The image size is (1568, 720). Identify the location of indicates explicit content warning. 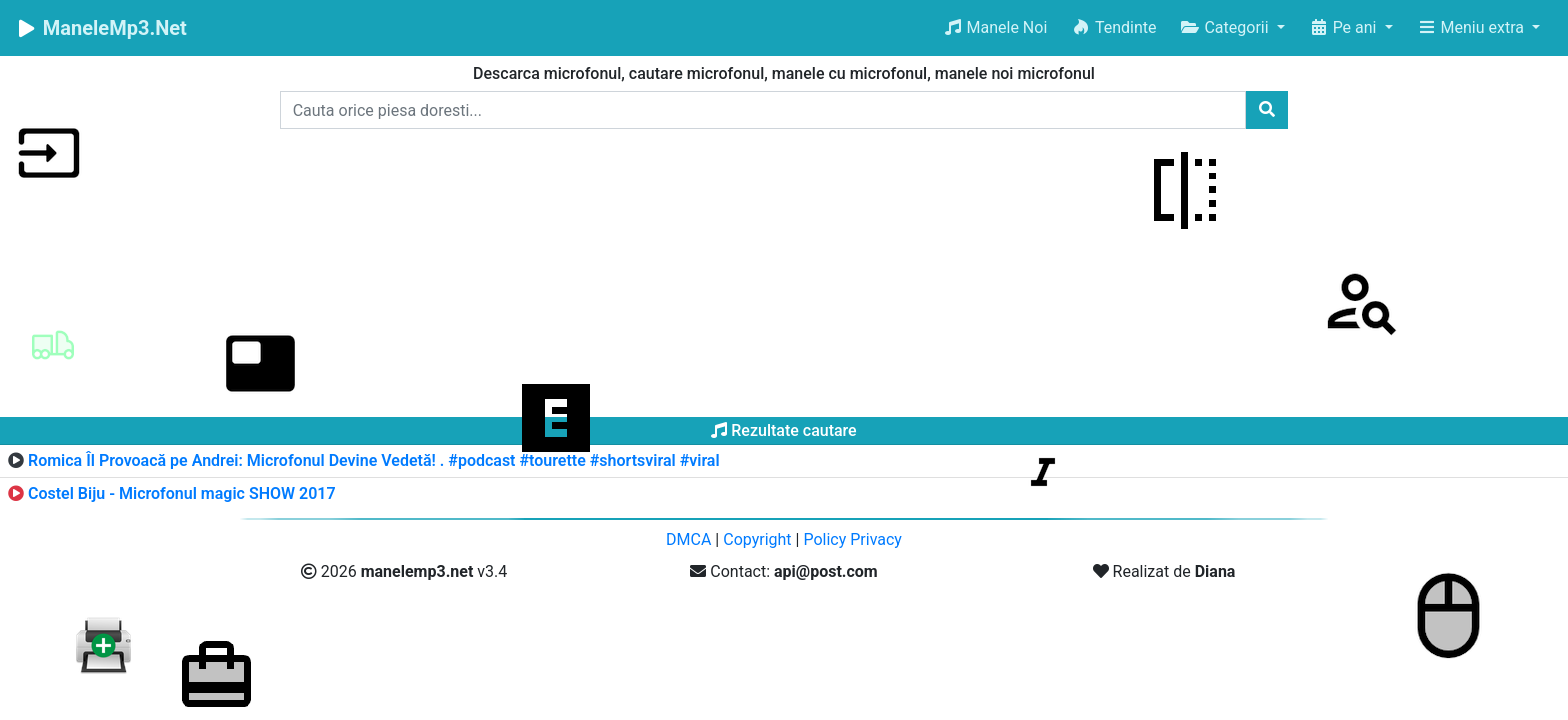
(556, 418).